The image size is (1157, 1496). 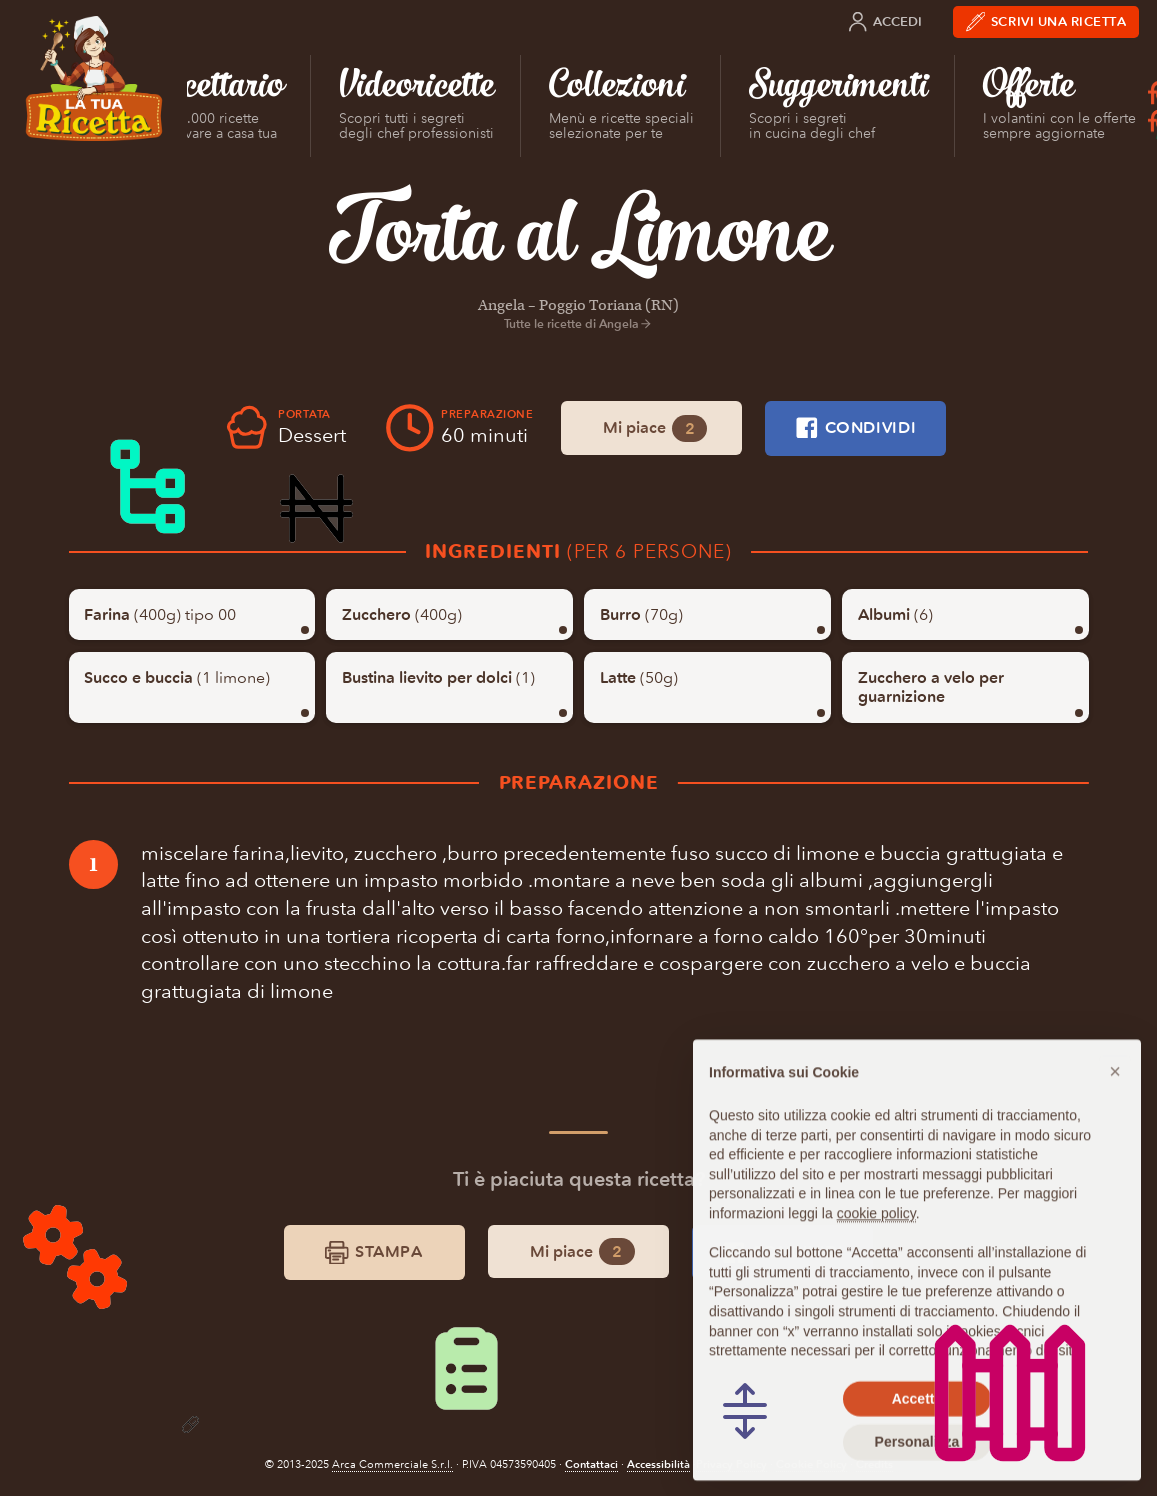 I want to click on view checklist or task list, so click(x=466, y=1368).